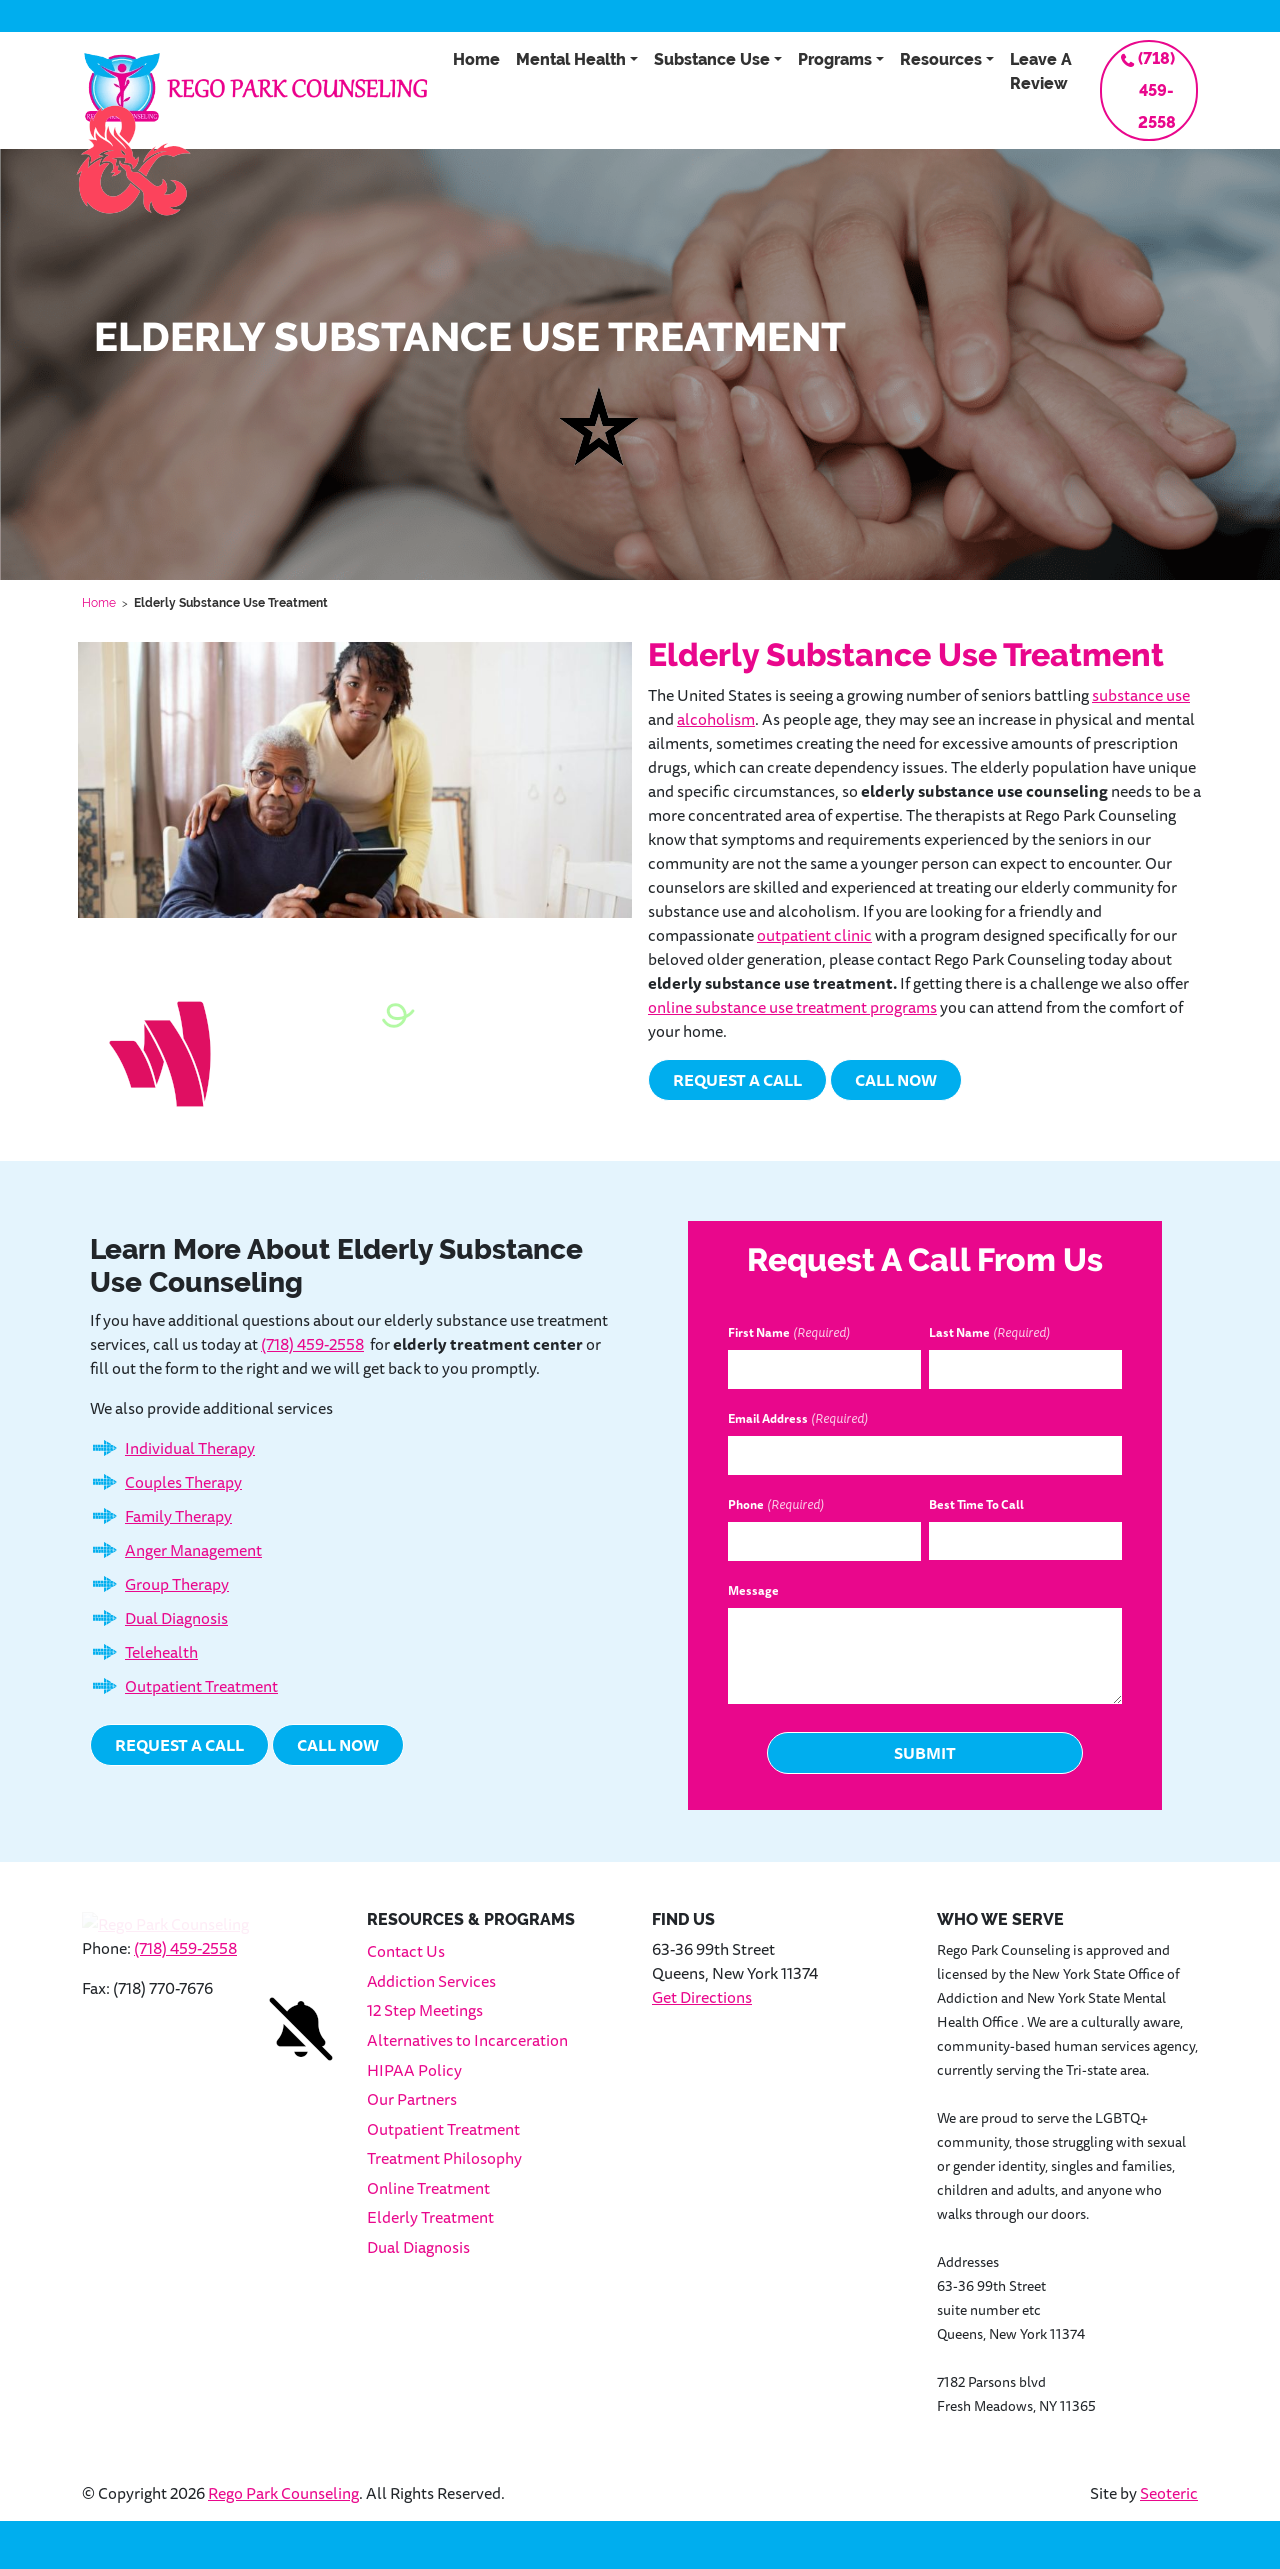 Image resolution: width=1280 pixels, height=2569 pixels. What do you see at coordinates (301, 2029) in the screenshot?
I see `mute notifications` at bounding box center [301, 2029].